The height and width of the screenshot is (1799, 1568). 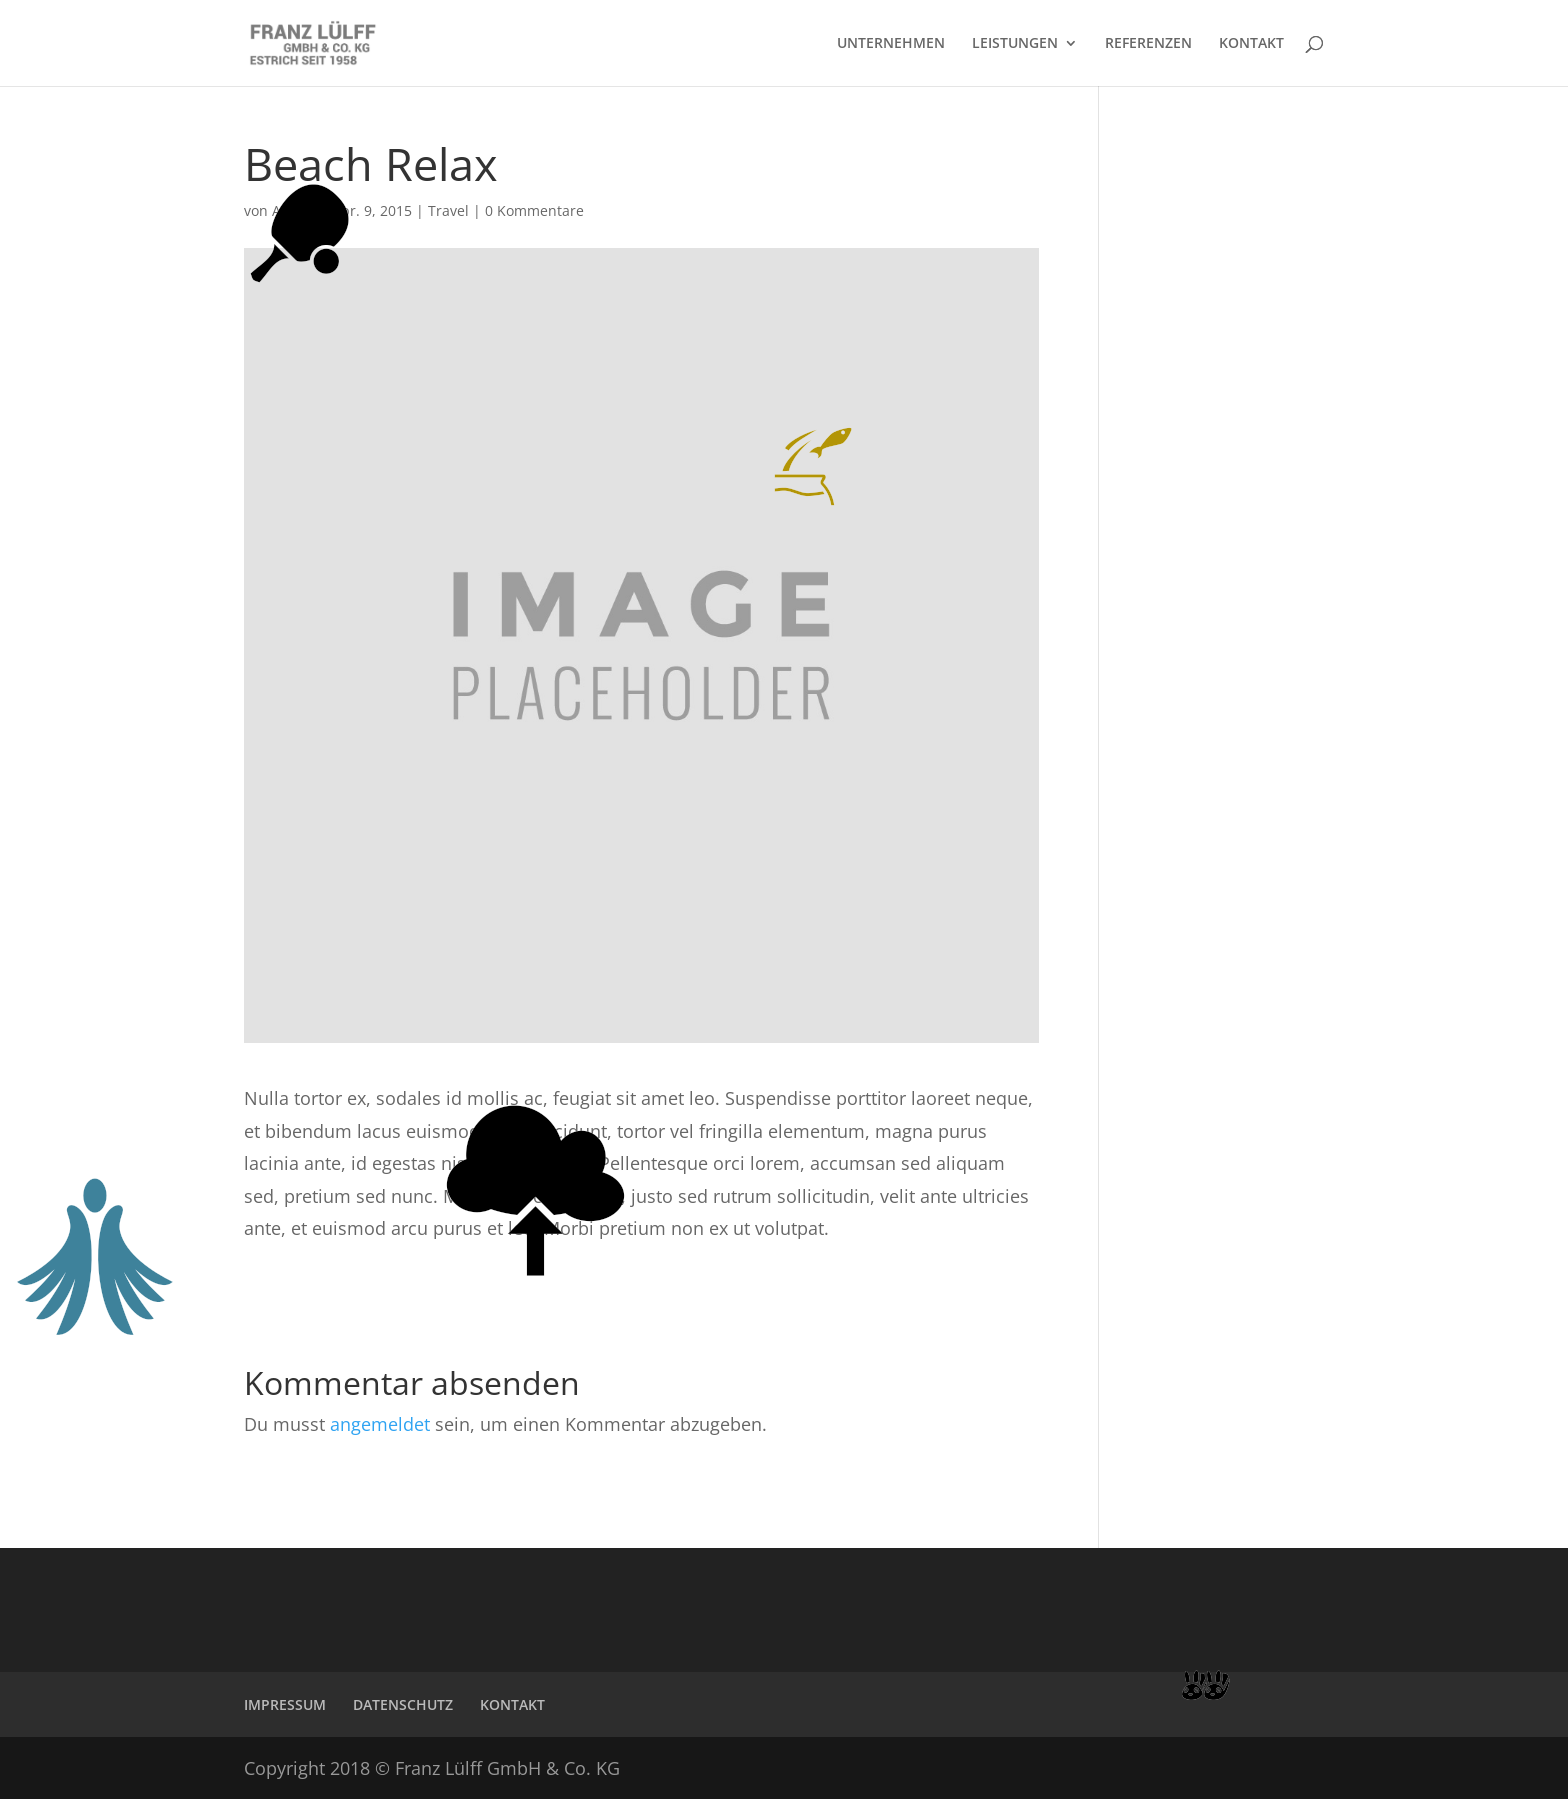 I want to click on access table tennis or ping pong game, so click(x=299, y=233).